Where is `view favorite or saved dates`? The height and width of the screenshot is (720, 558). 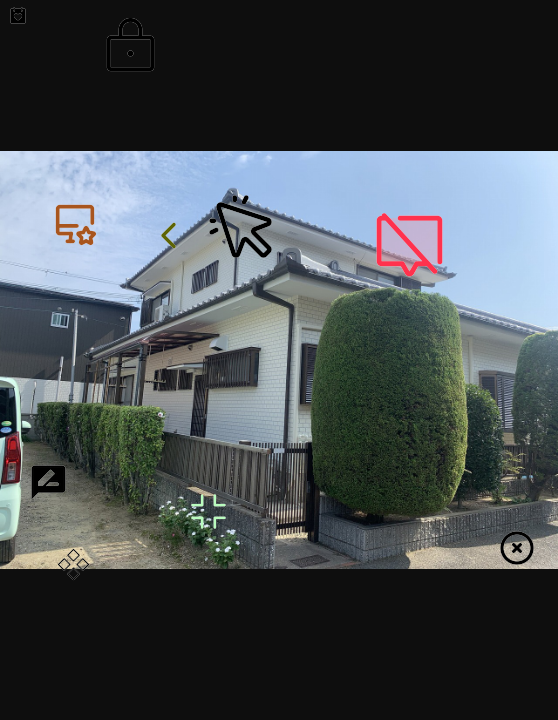
view favorite or saved dates is located at coordinates (18, 16).